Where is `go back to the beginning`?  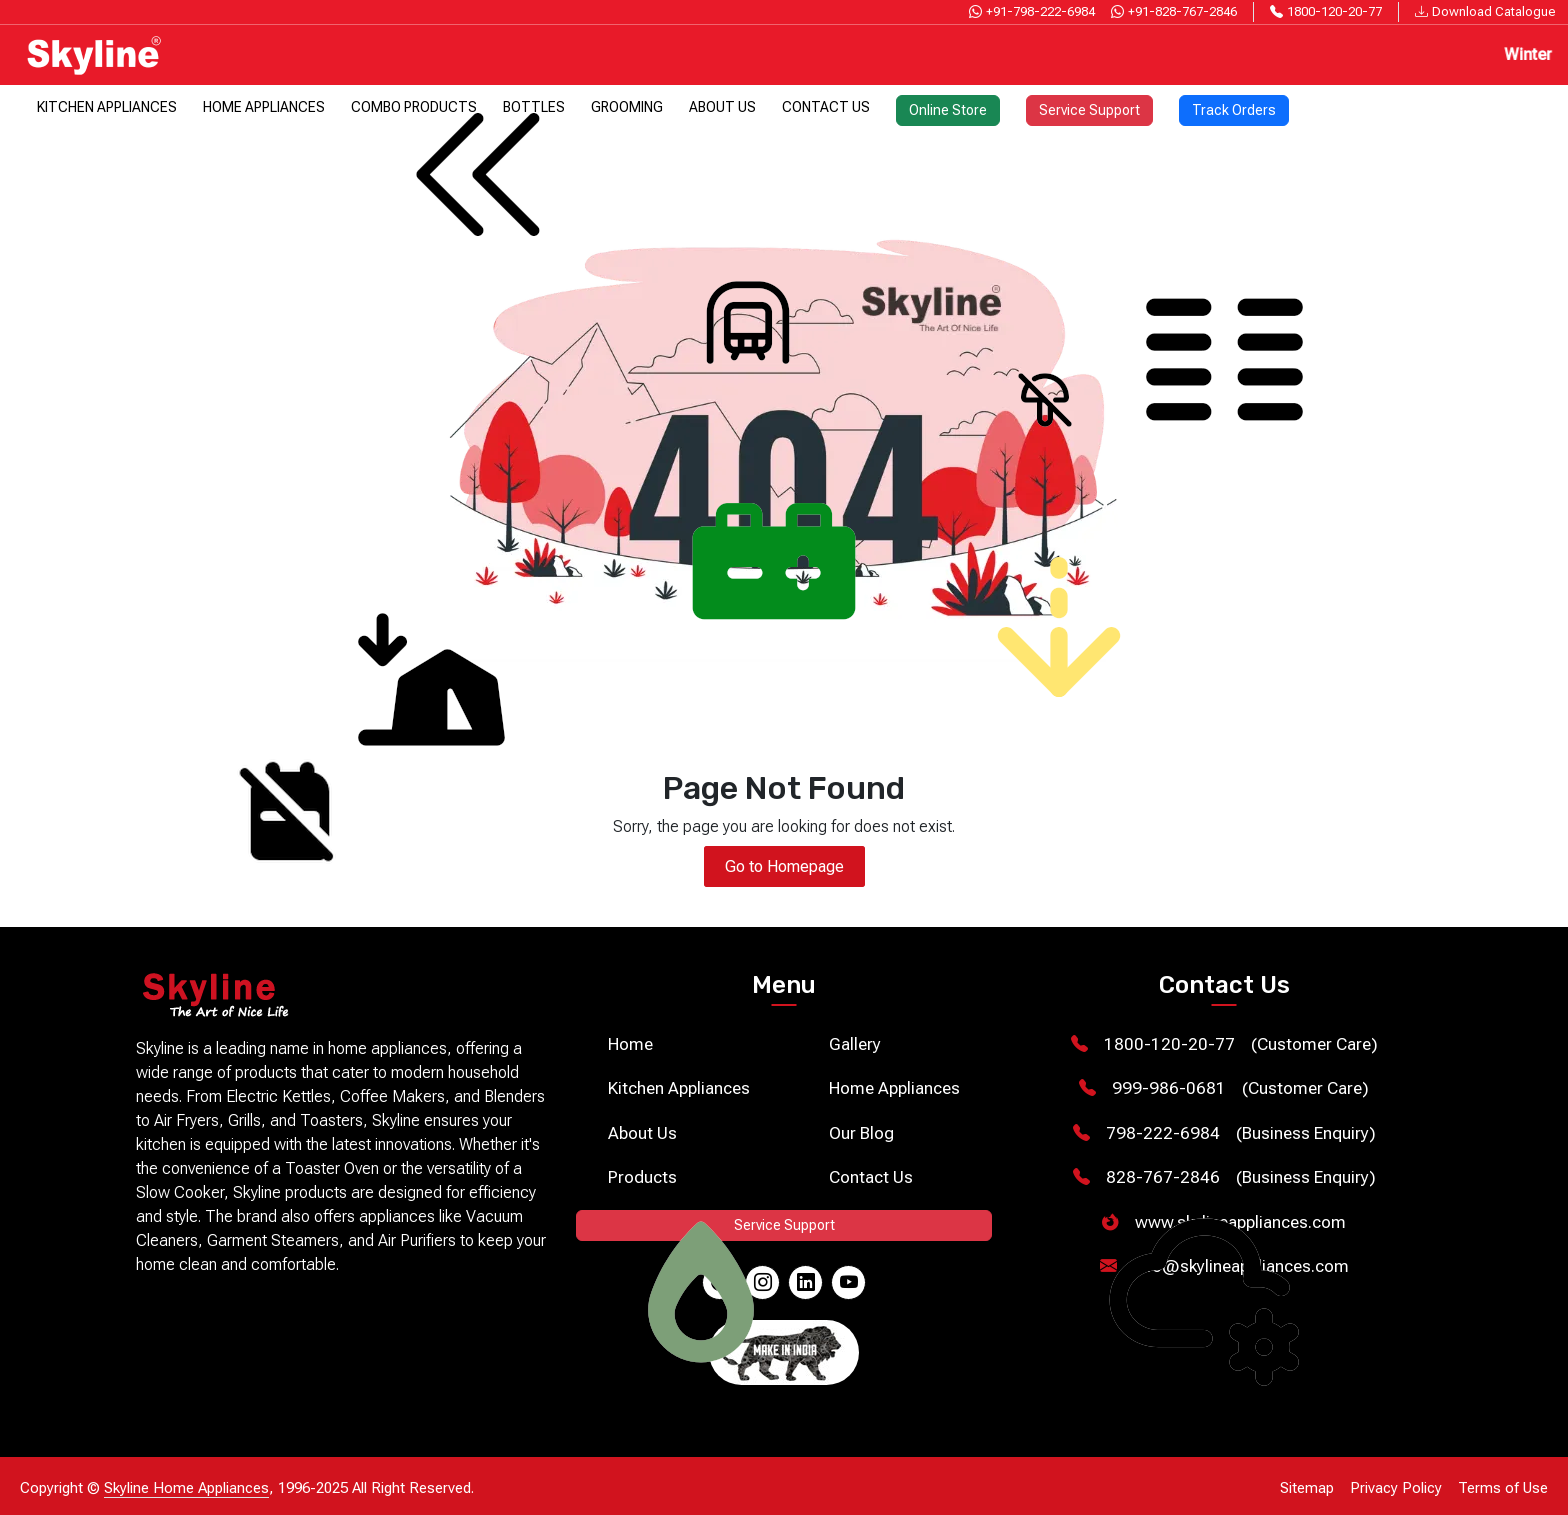
go back to the beginning is located at coordinates (483, 174).